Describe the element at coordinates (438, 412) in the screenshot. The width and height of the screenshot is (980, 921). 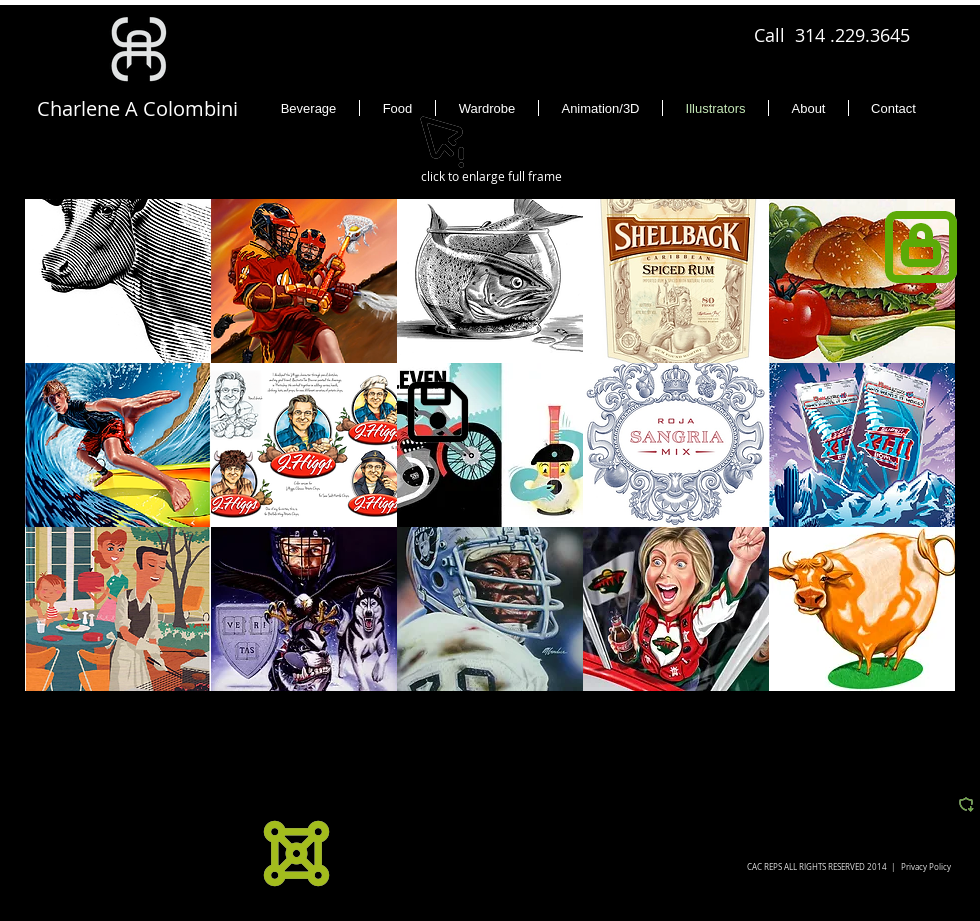
I see `save current file or document` at that location.